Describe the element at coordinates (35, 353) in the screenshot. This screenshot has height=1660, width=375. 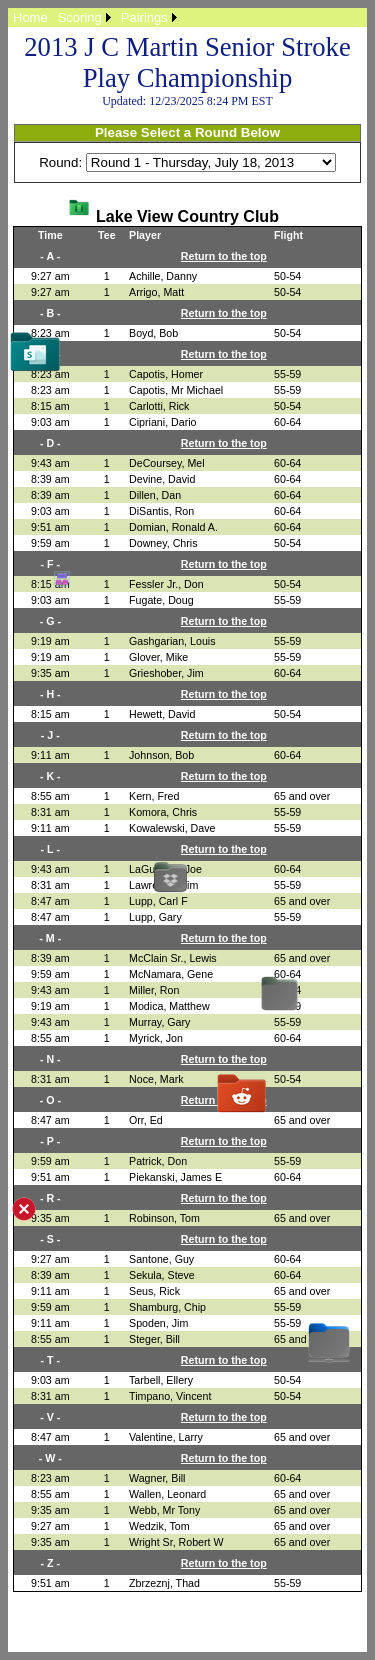
I see `open folder containing microsoft sway files` at that location.